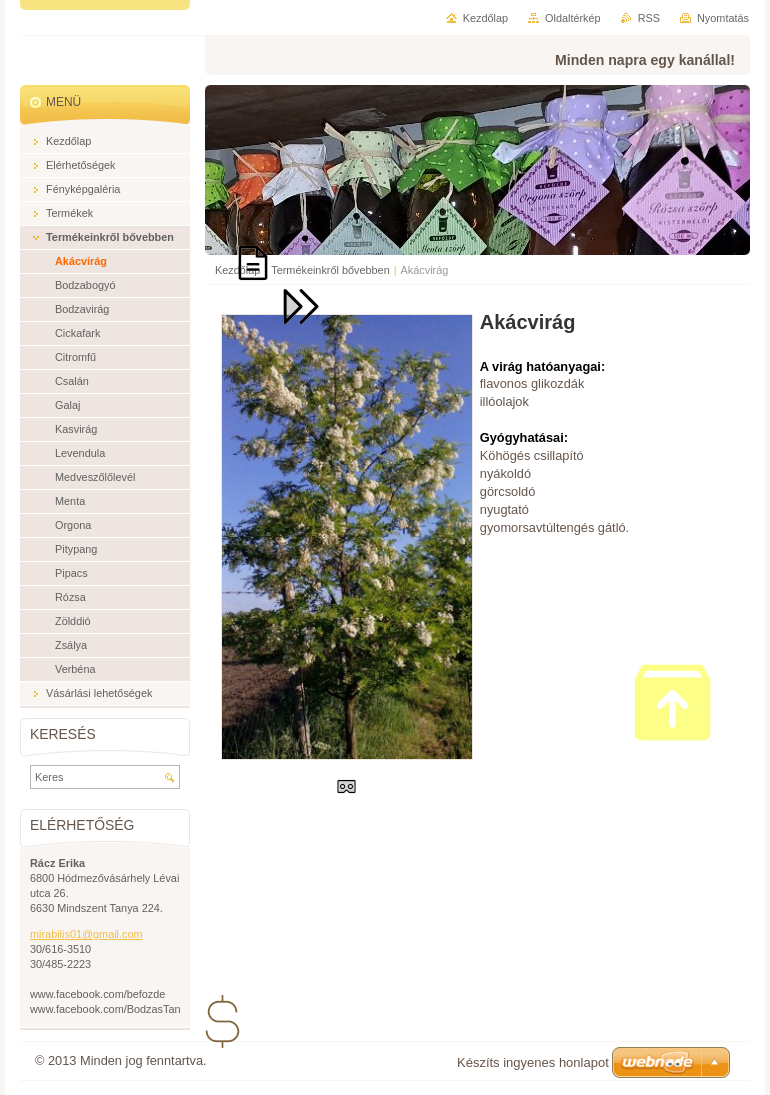 This screenshot has height=1095, width=770. What do you see at coordinates (299, 306) in the screenshot?
I see `skip forward or advance to next item` at bounding box center [299, 306].